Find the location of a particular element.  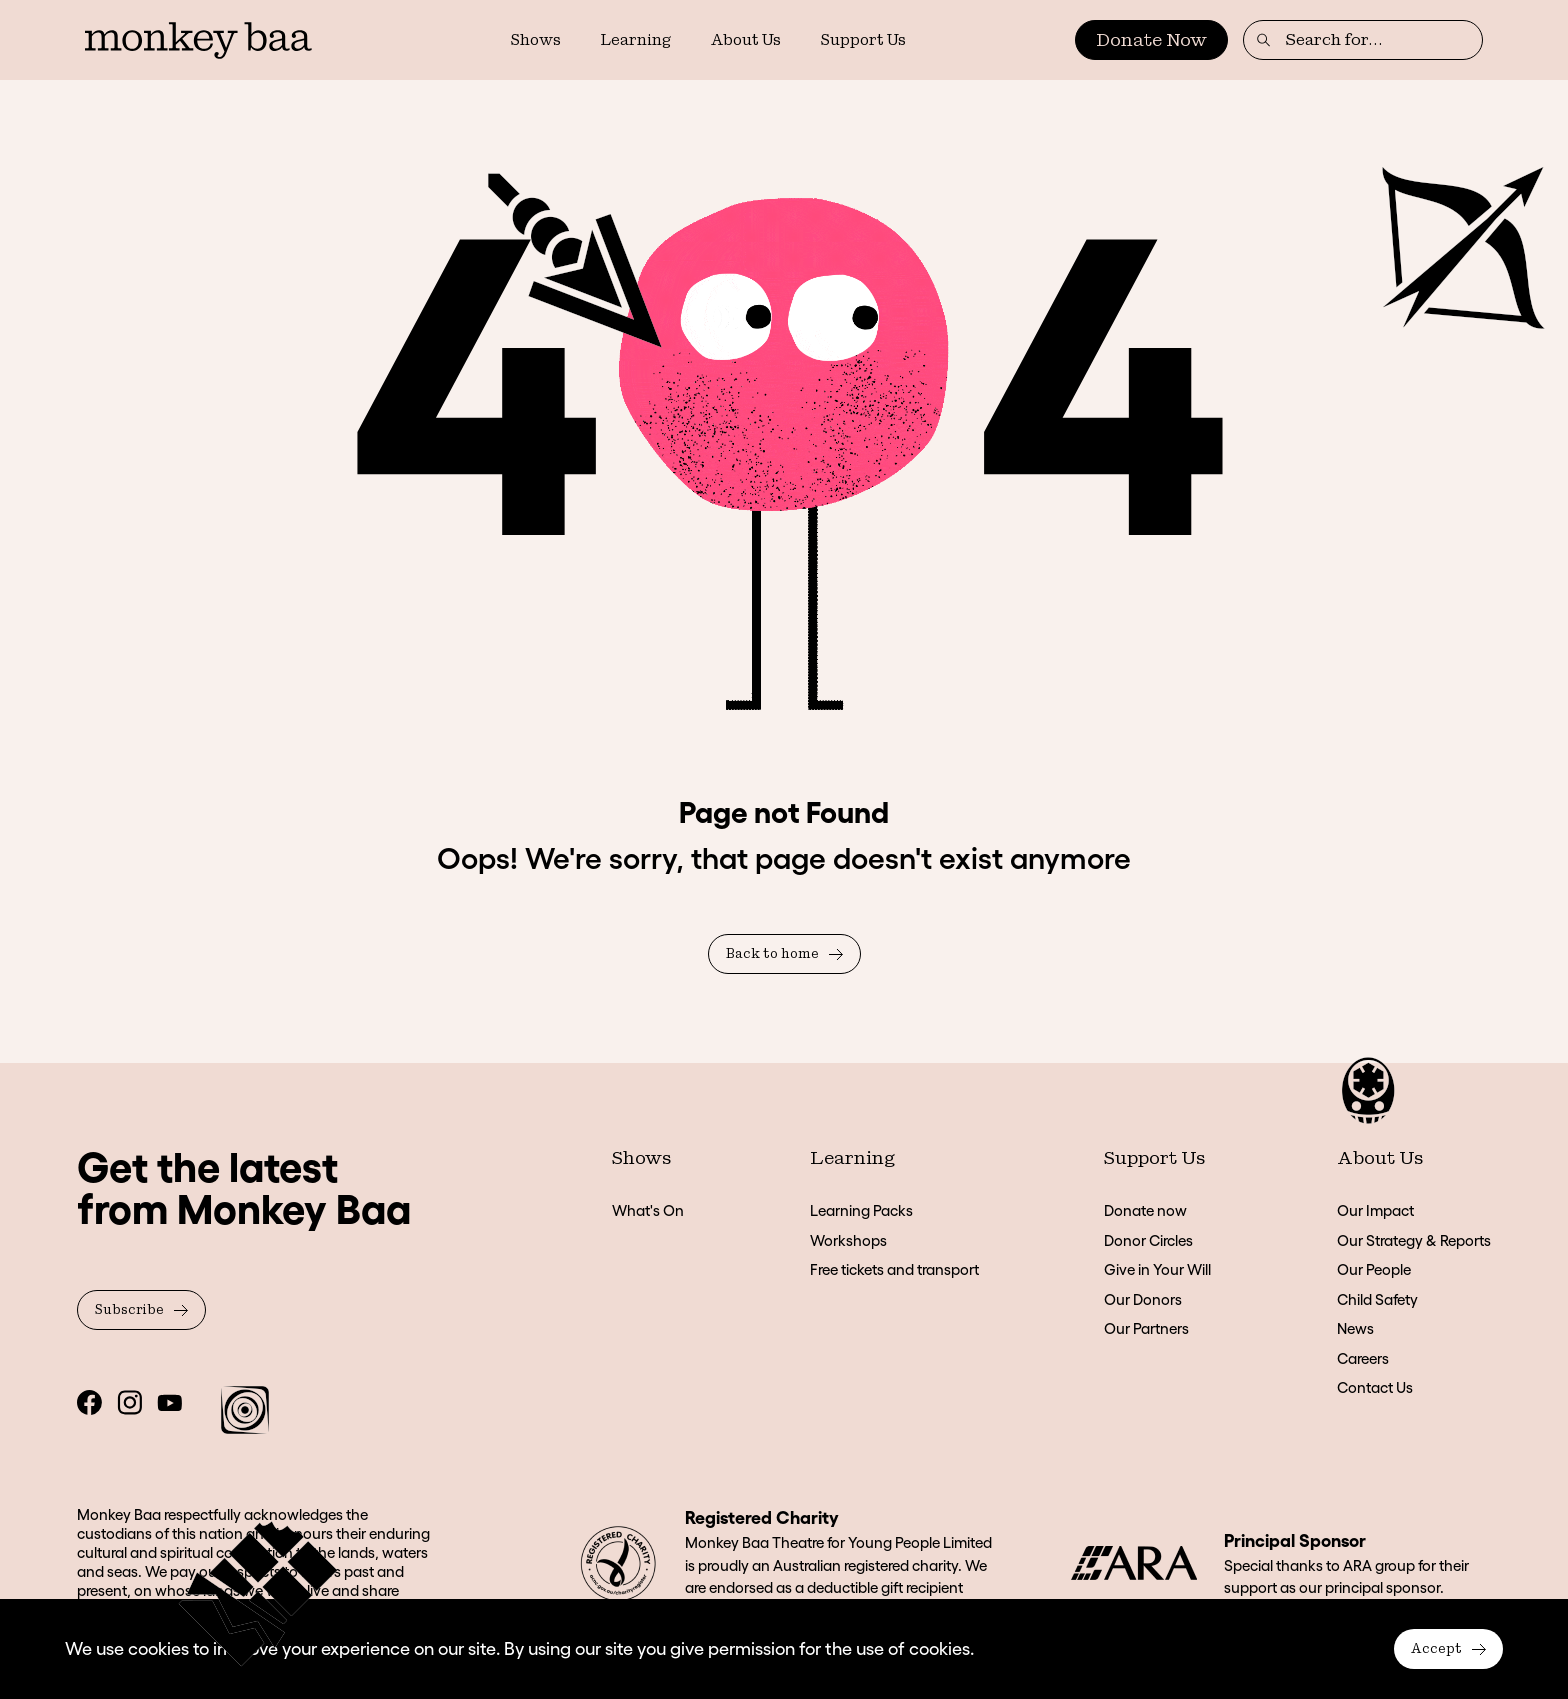

select arrow or projectile type in archery game is located at coordinates (575, 260).